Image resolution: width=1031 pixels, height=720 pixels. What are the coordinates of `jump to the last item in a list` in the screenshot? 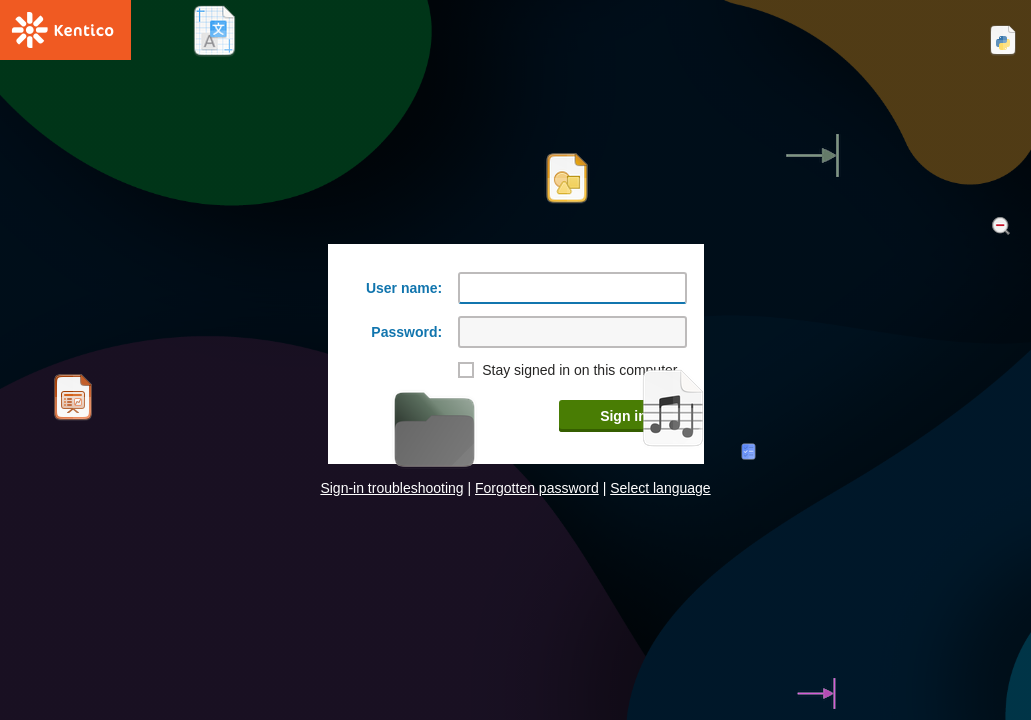 It's located at (812, 155).